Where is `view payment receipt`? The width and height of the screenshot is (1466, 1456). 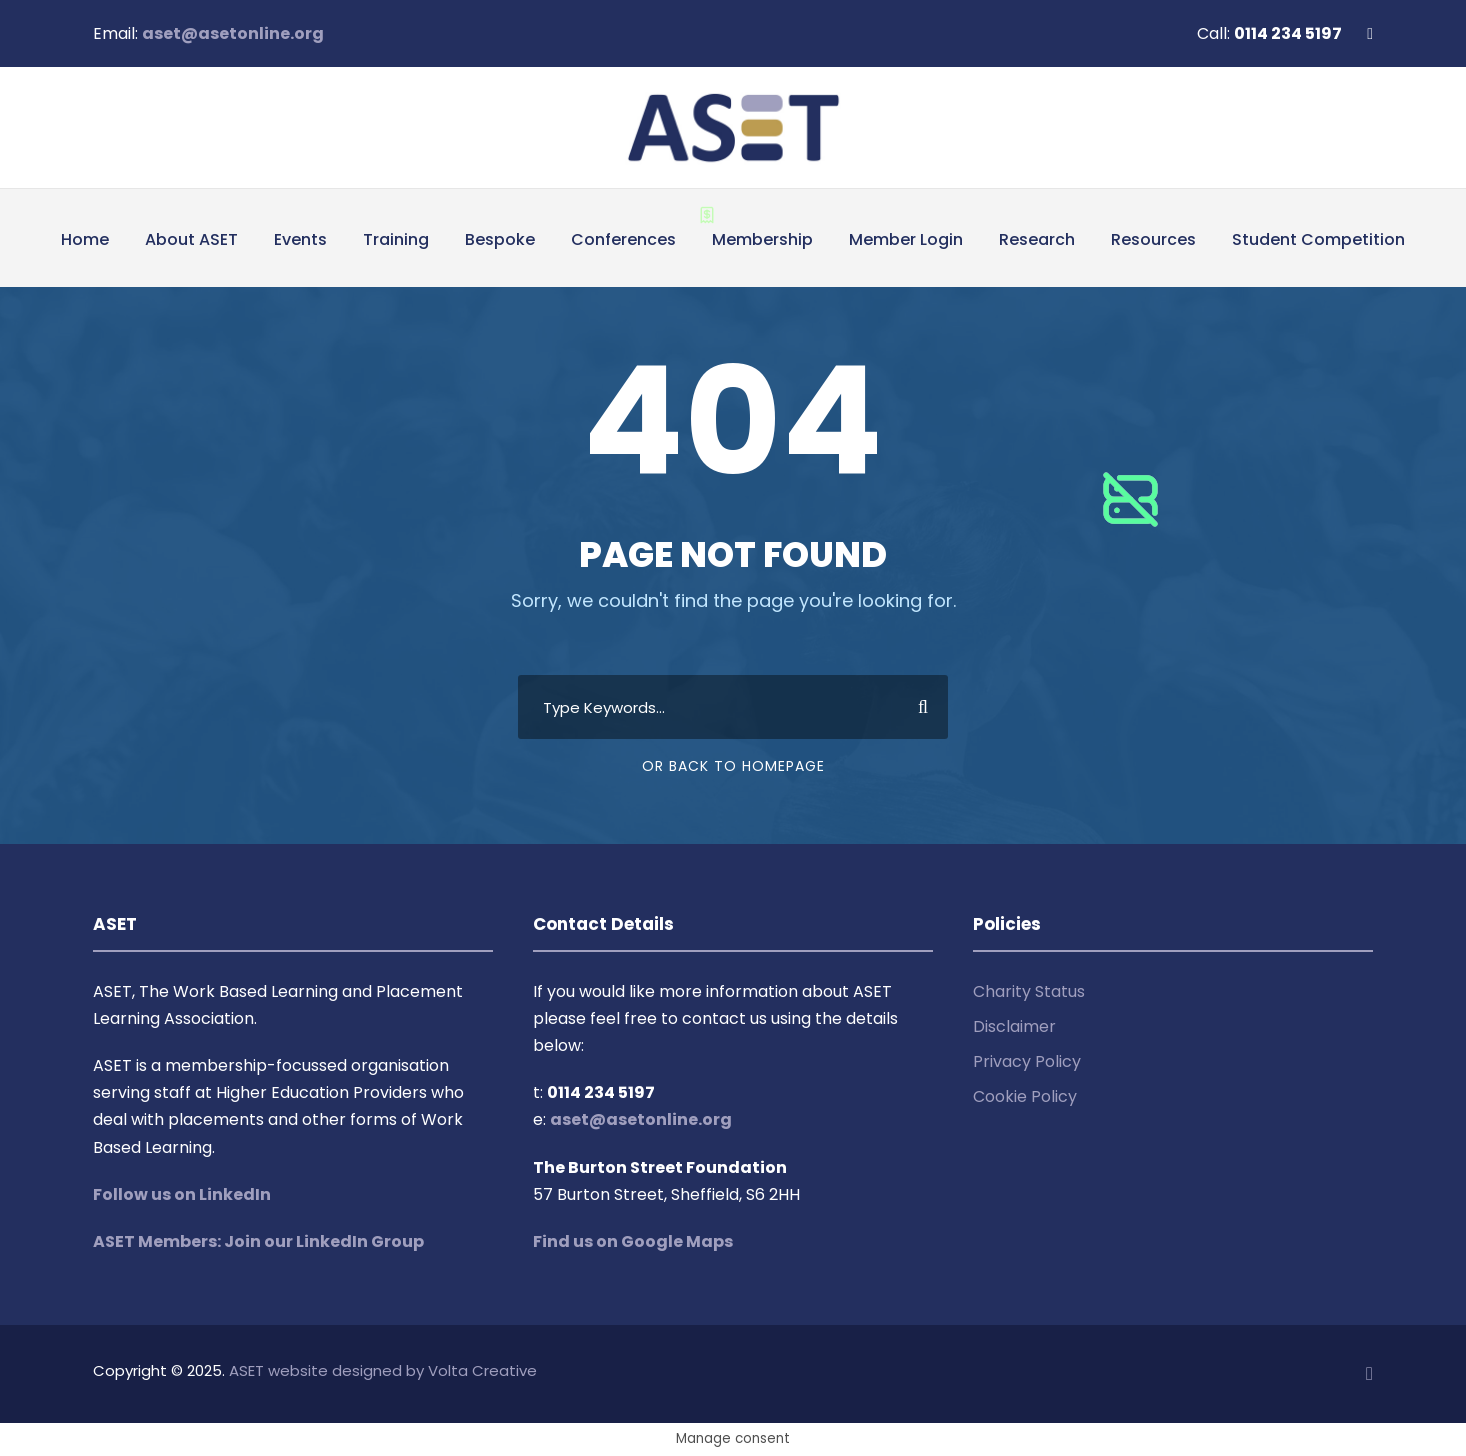 view payment receipt is located at coordinates (707, 215).